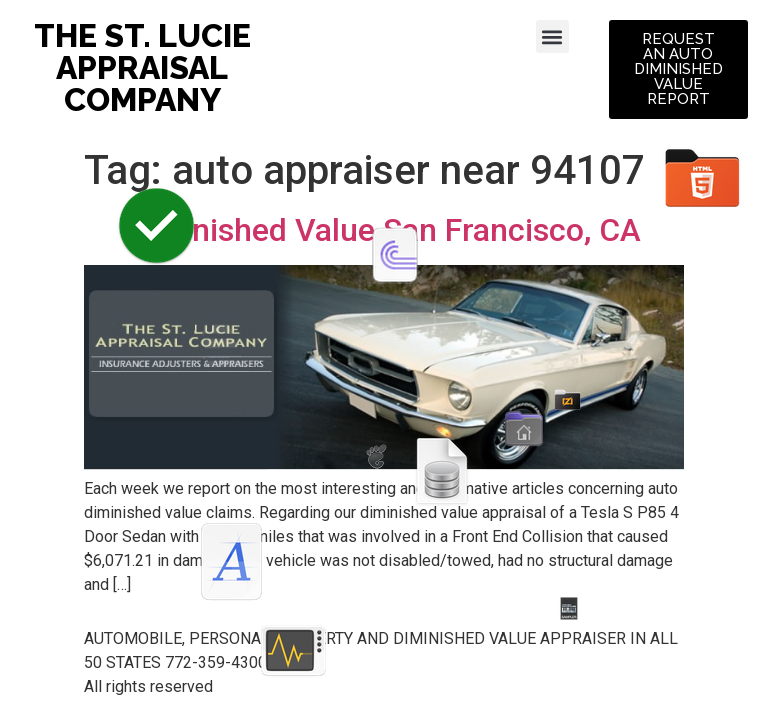 The width and height of the screenshot is (768, 720). I want to click on open the EXS24 sampler instrument in GarageBand, so click(569, 609).